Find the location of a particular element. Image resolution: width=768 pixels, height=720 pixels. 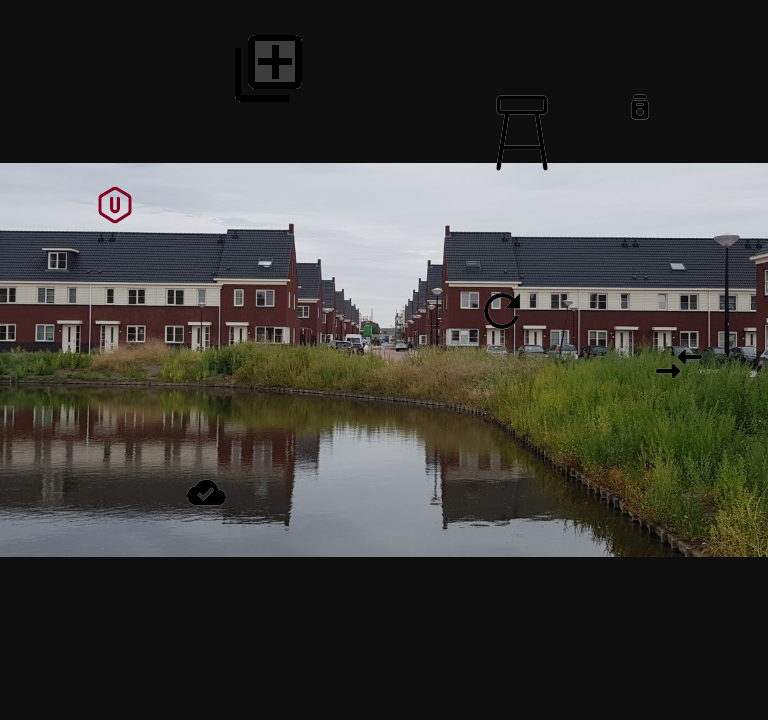

indicates dairy or milk product category is located at coordinates (640, 107).